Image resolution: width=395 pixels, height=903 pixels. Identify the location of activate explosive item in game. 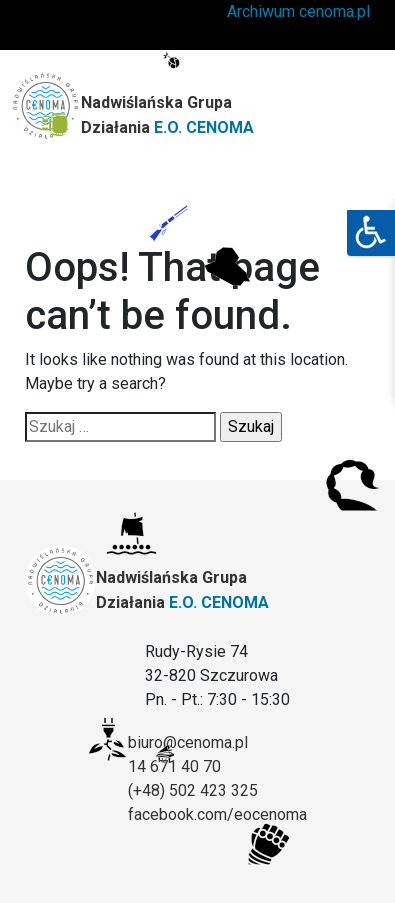
(171, 60).